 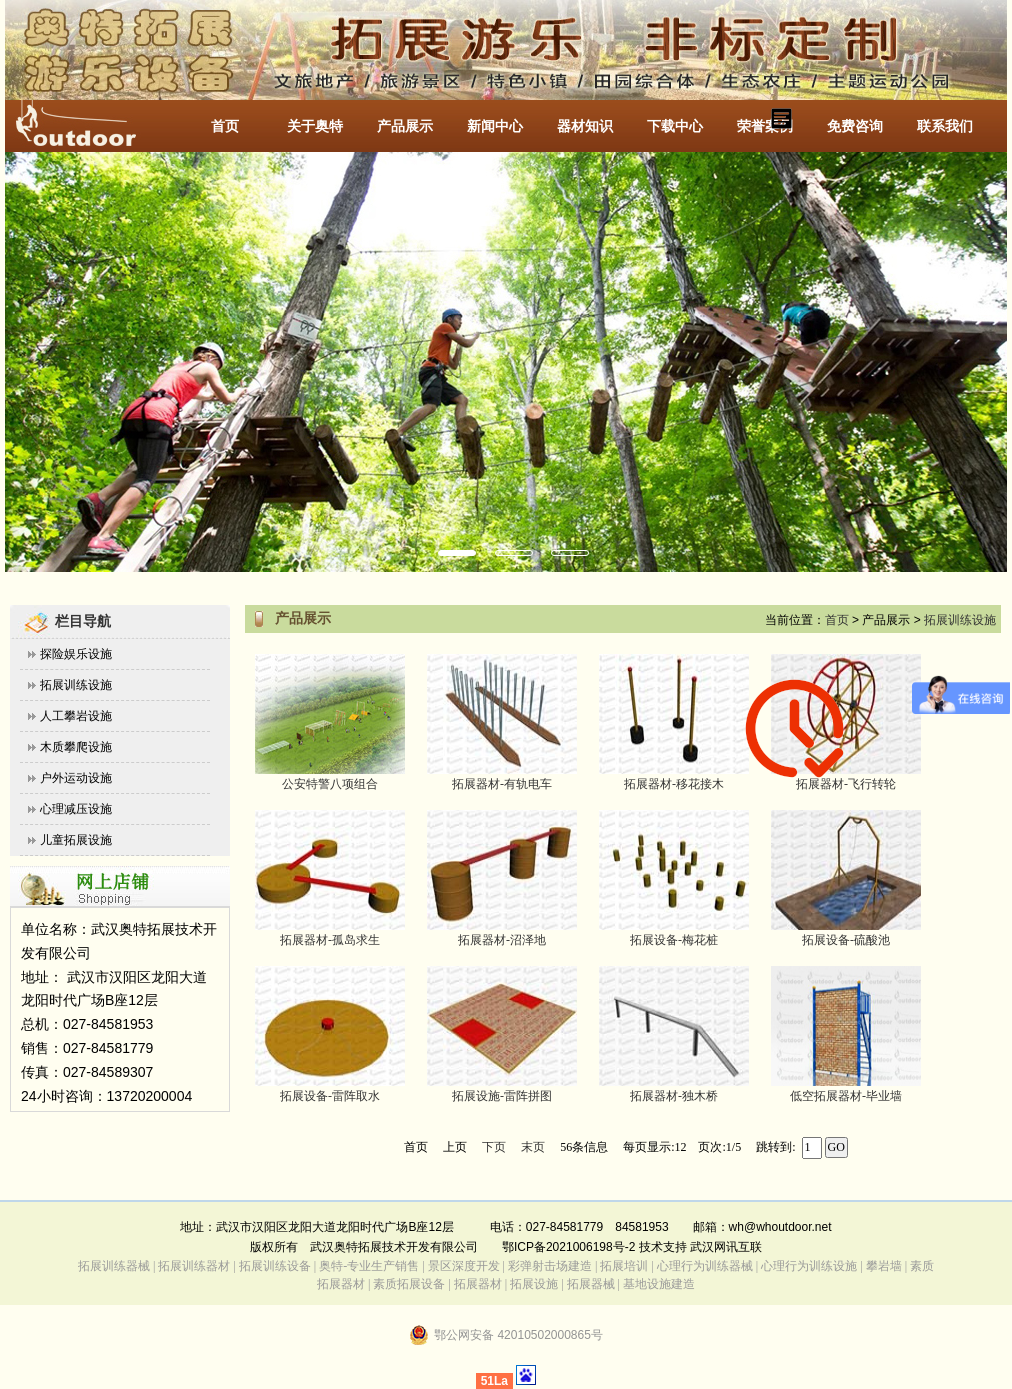 What do you see at coordinates (781, 118) in the screenshot?
I see `align text to the left` at bounding box center [781, 118].